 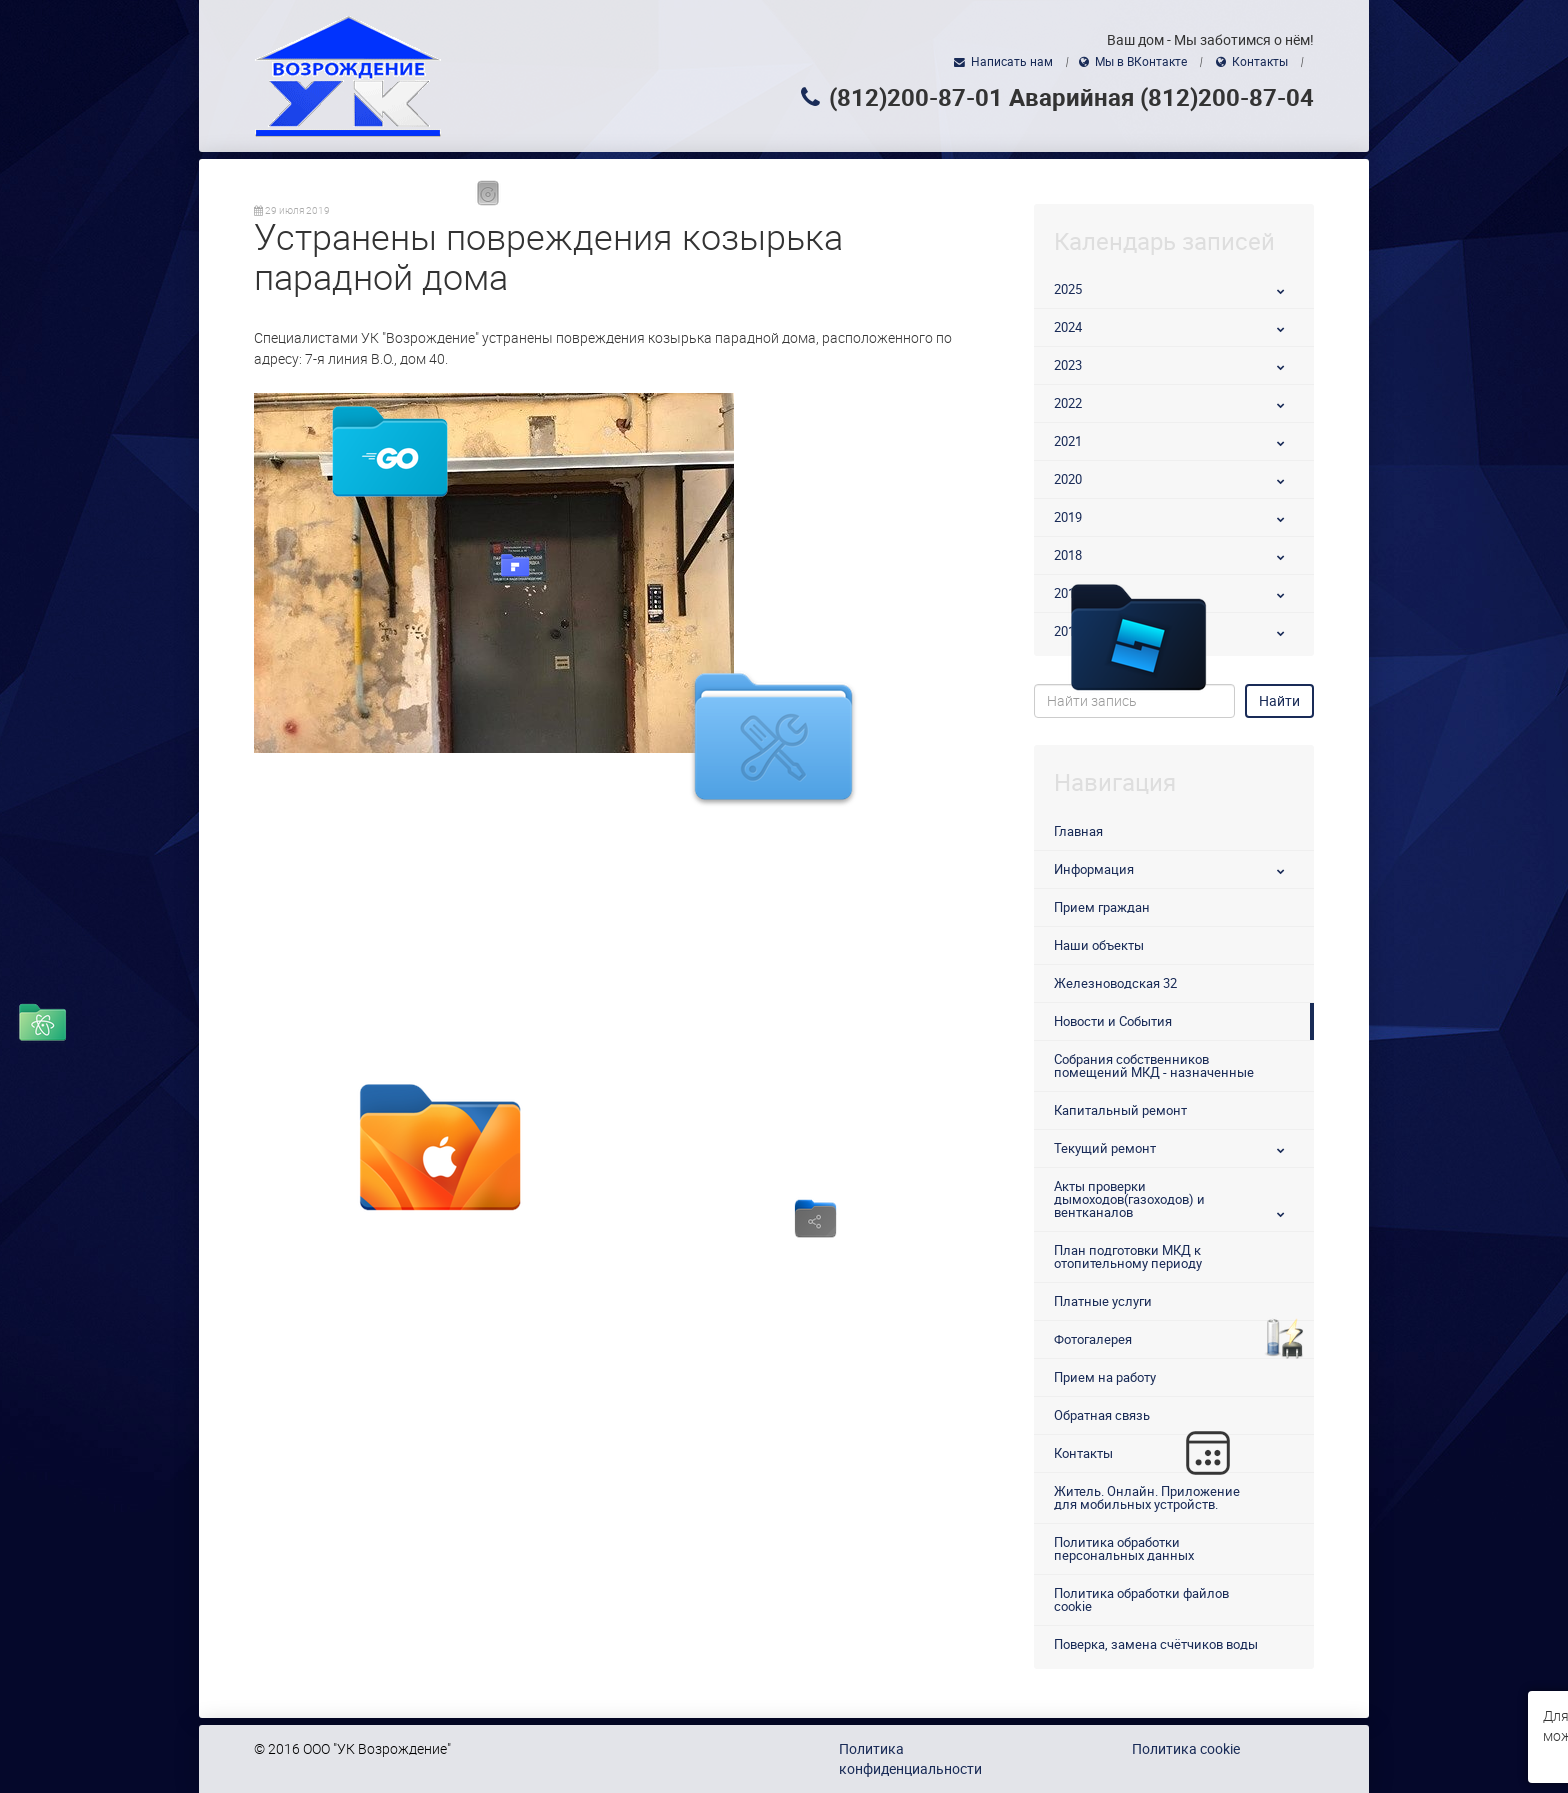 What do you see at coordinates (1283, 1338) in the screenshot?
I see `indicates battery is low but currently charging` at bounding box center [1283, 1338].